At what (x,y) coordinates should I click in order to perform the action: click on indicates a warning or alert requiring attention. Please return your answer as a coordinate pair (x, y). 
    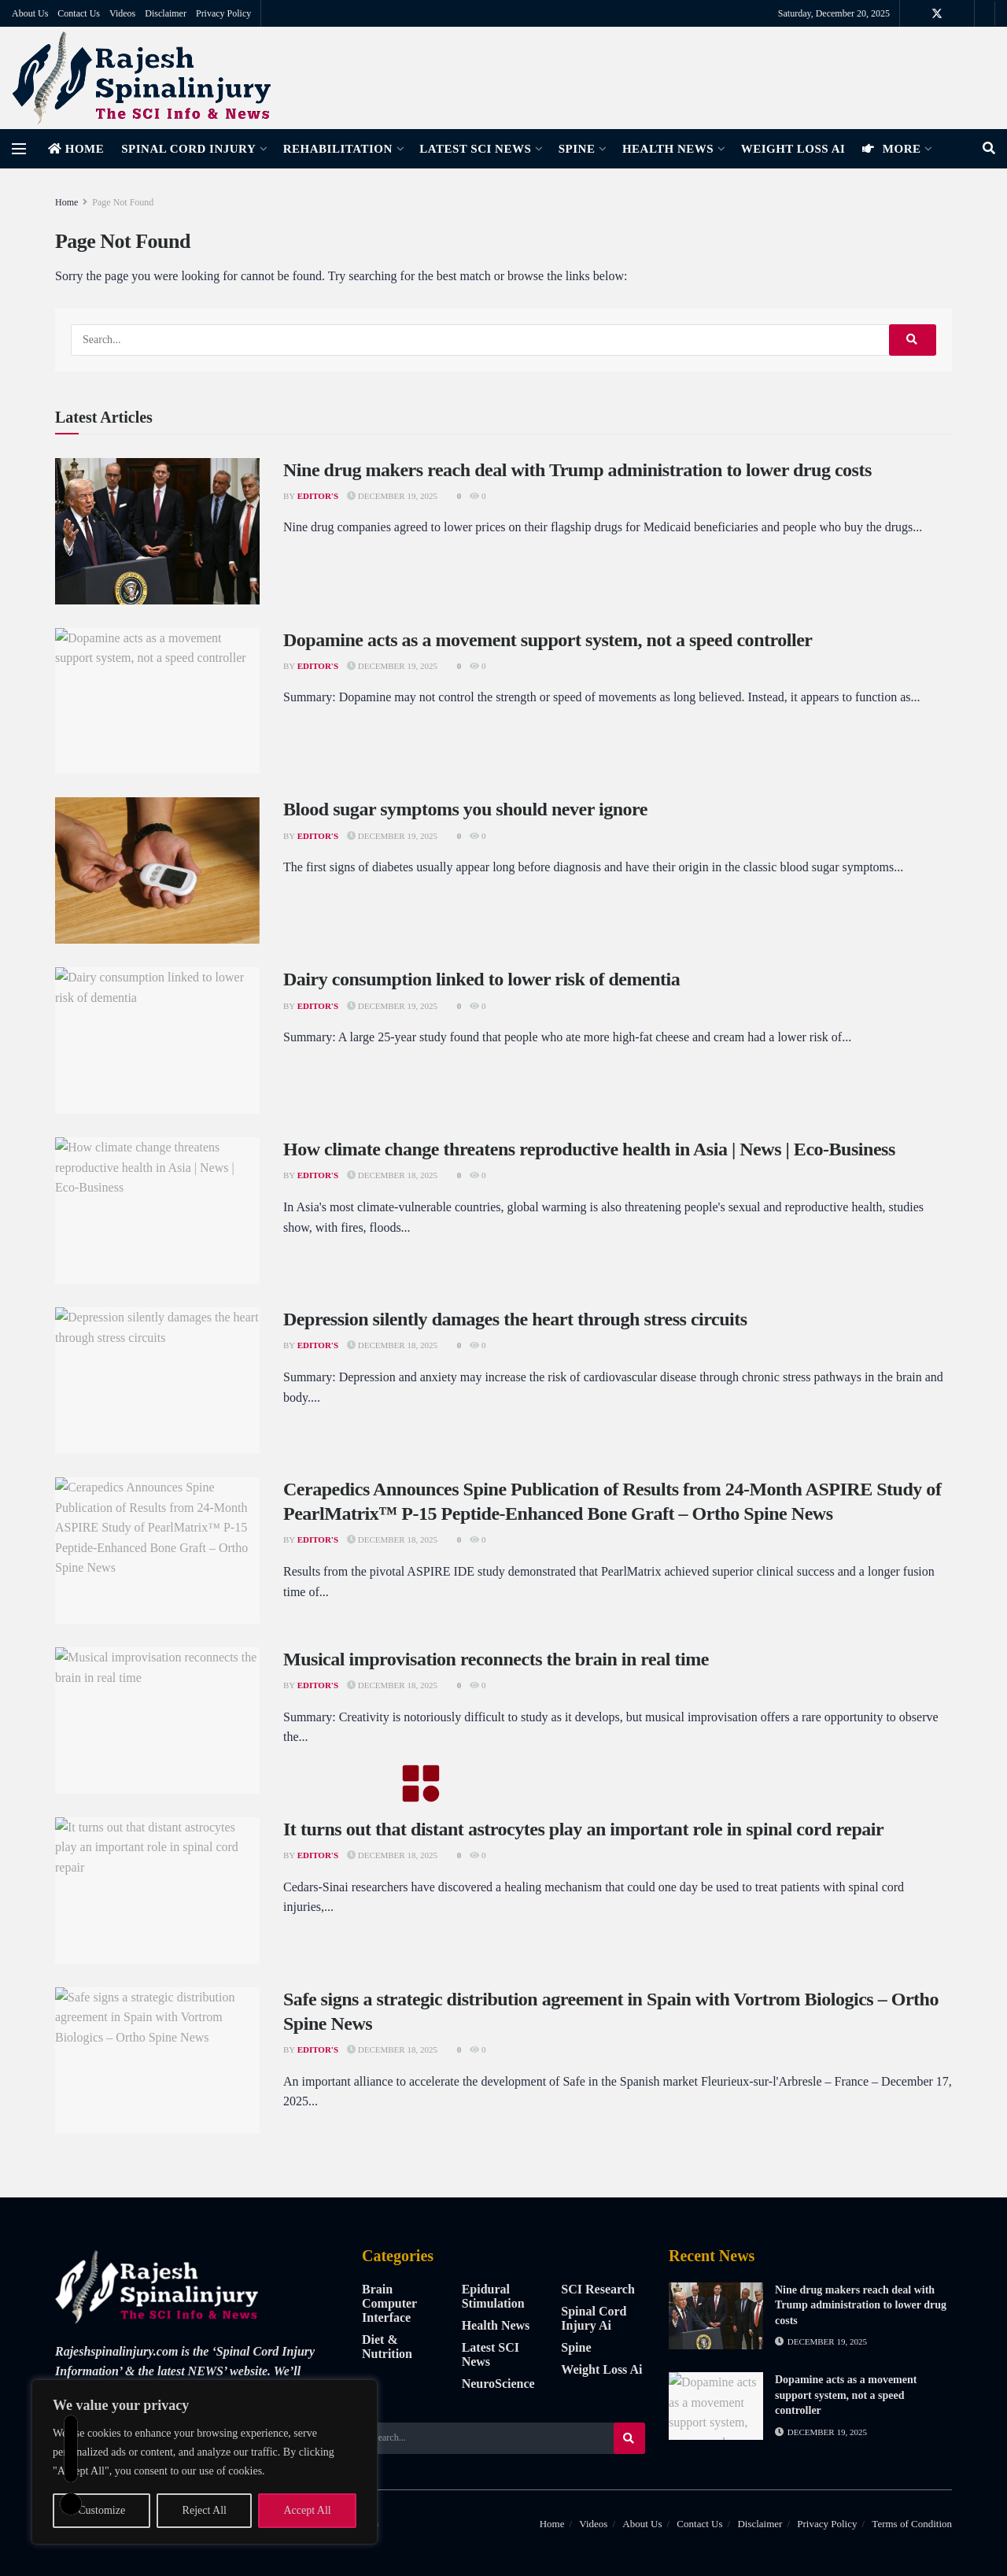
    Looking at the image, I should click on (71, 2465).